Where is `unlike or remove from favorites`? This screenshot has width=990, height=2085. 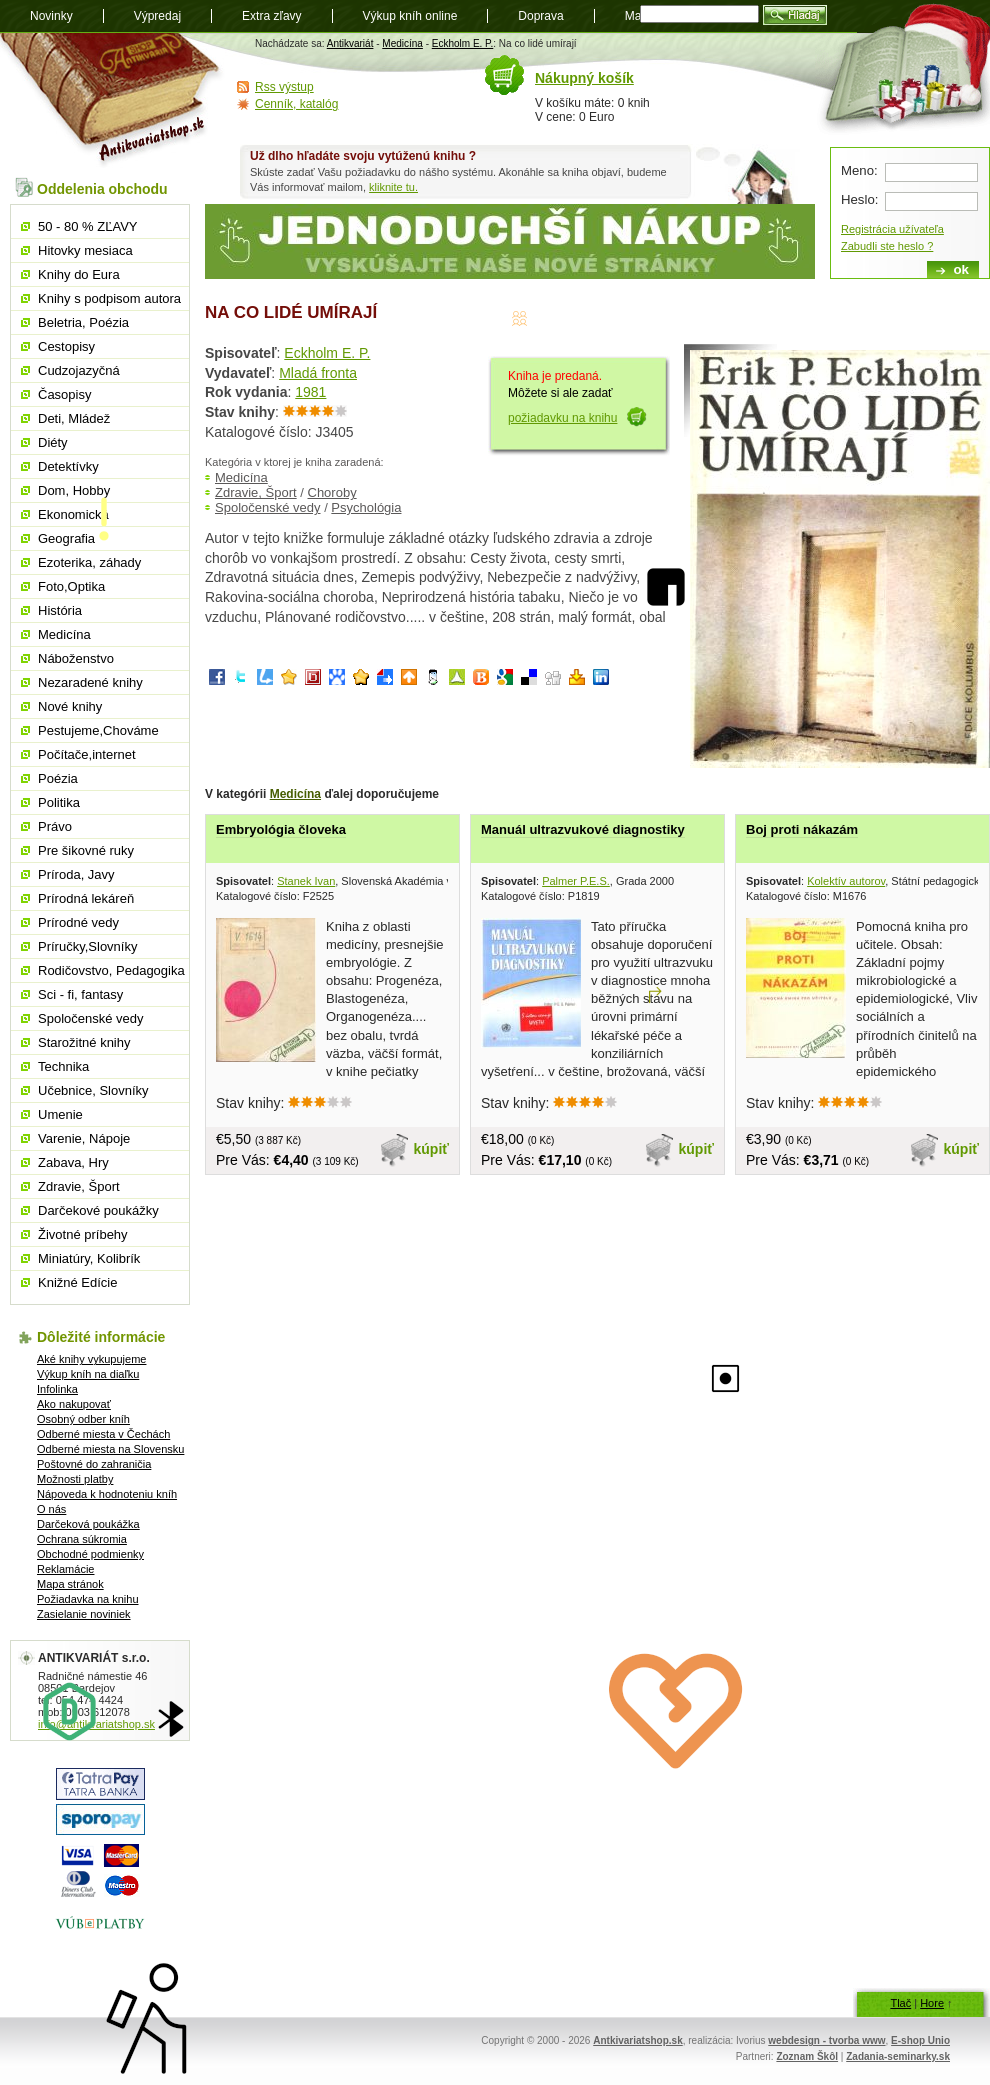 unlike or remove from favorites is located at coordinates (675, 1706).